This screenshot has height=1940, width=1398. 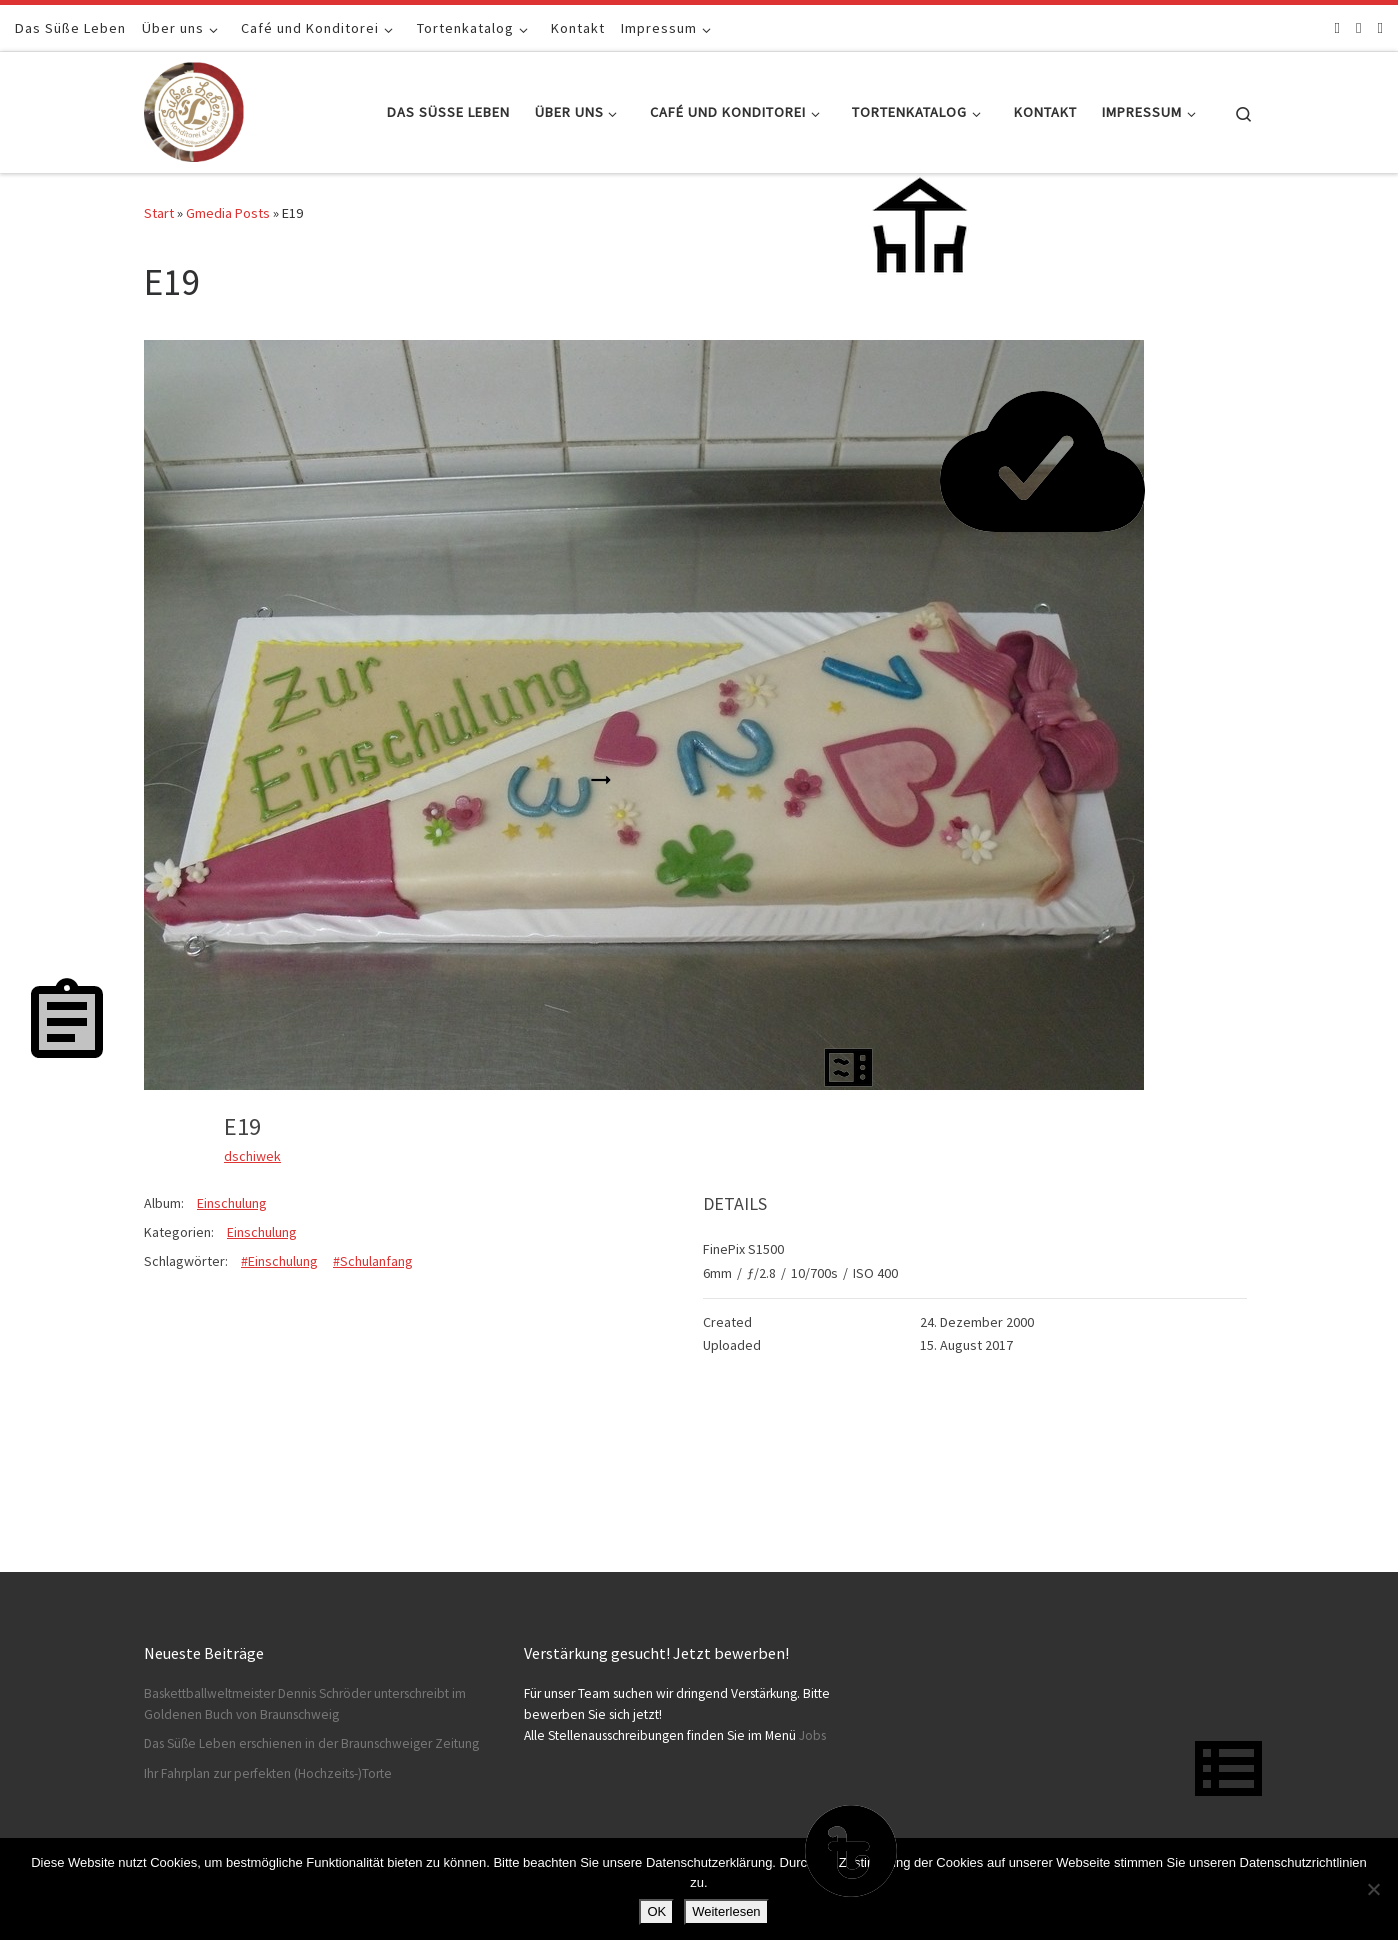 I want to click on file successfully uploaded to cloud storage, so click(x=1042, y=461).